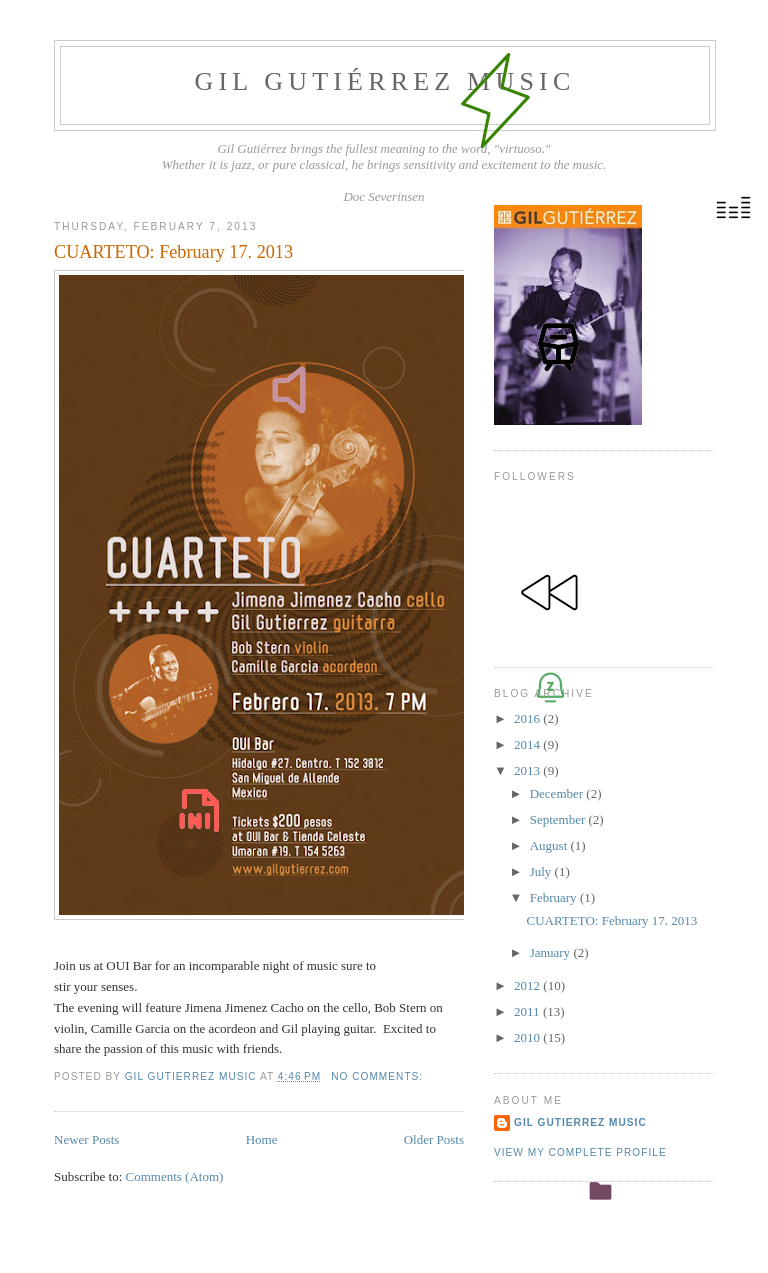 The height and width of the screenshot is (1273, 768). I want to click on adjust audio equalizer settings, so click(733, 207).